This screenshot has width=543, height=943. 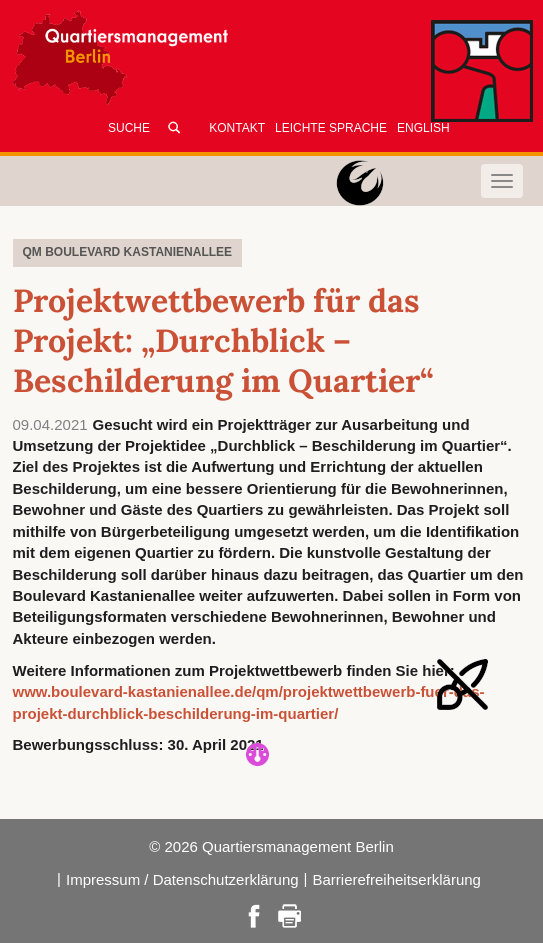 I want to click on disable brush tool, so click(x=462, y=684).